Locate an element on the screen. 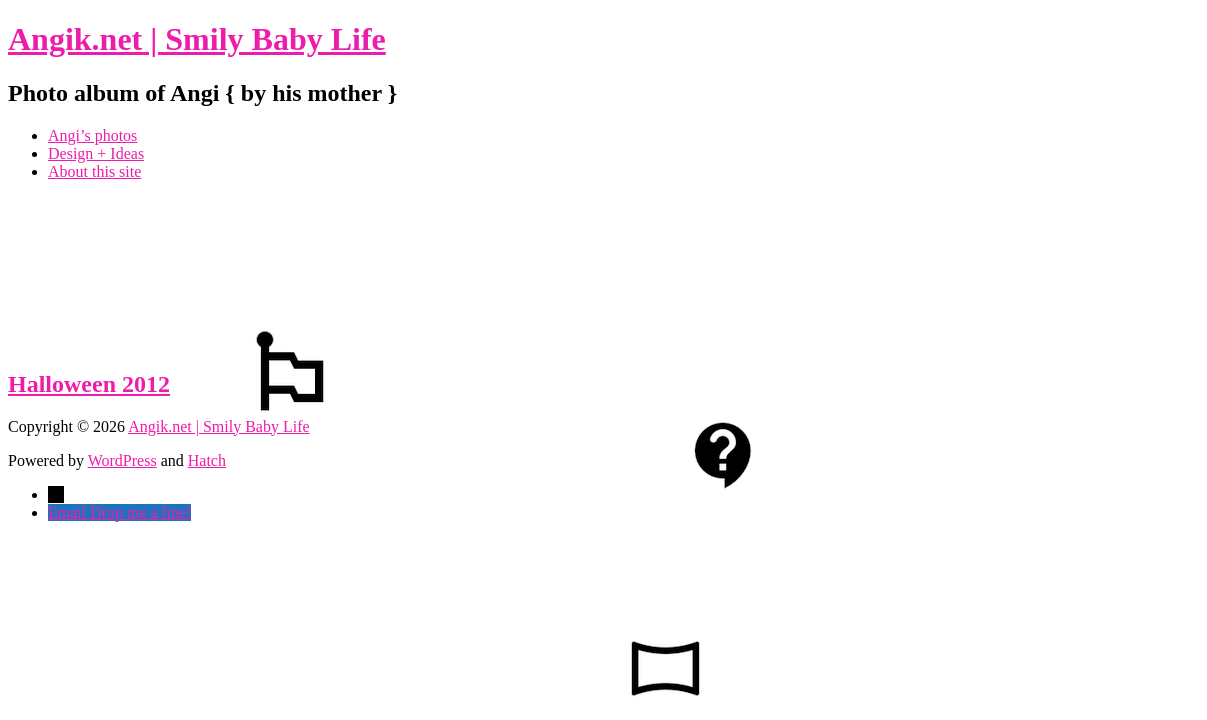 The width and height of the screenshot is (1207, 720). contact customer support is located at coordinates (724, 455).